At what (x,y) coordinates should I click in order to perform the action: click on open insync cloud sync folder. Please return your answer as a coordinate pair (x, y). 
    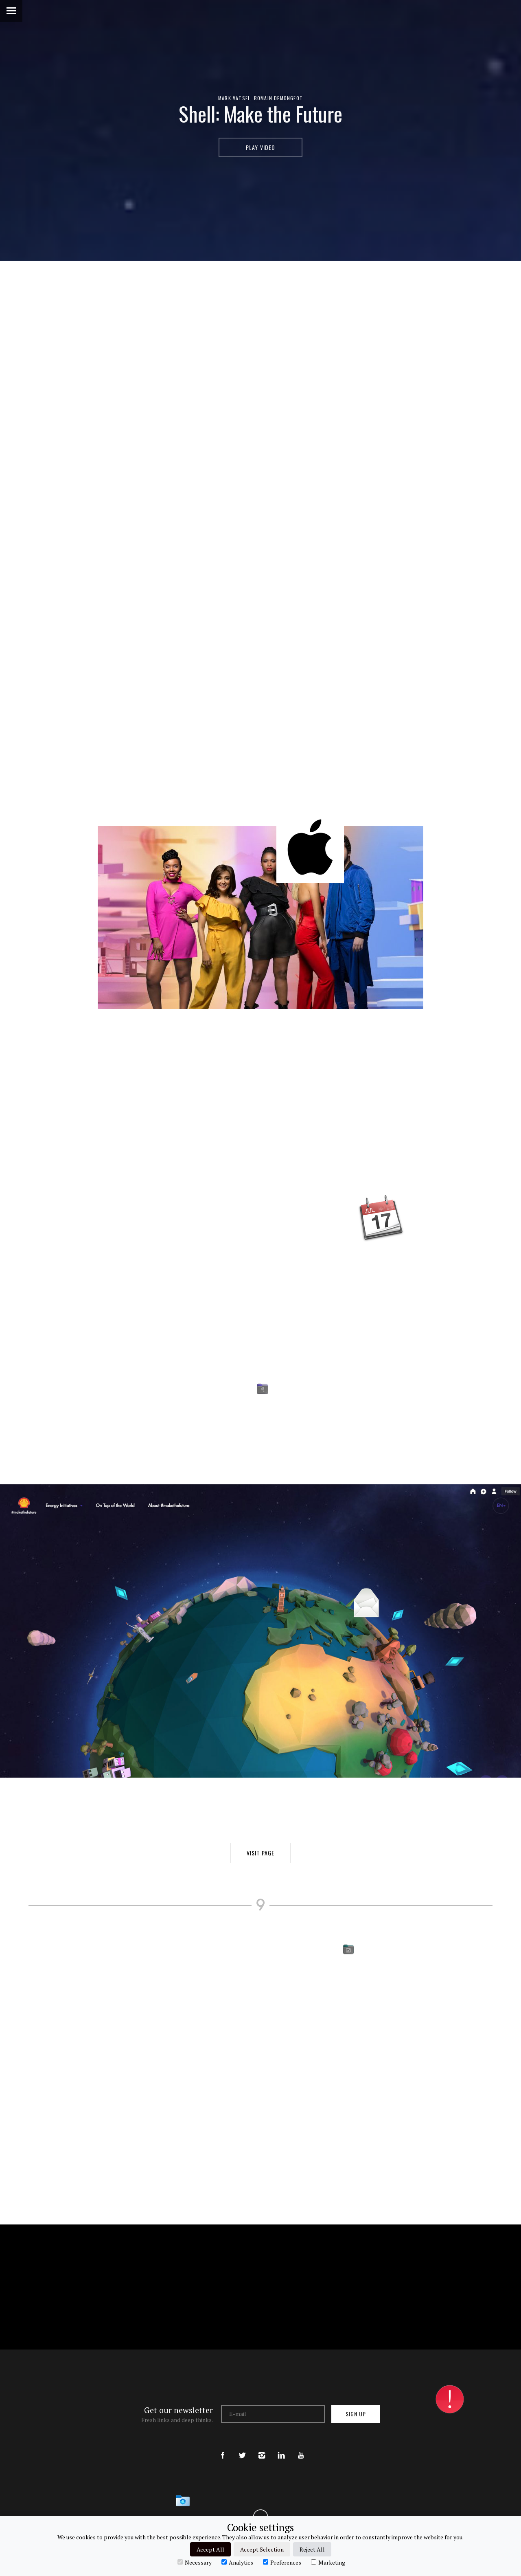
    Looking at the image, I should click on (263, 1389).